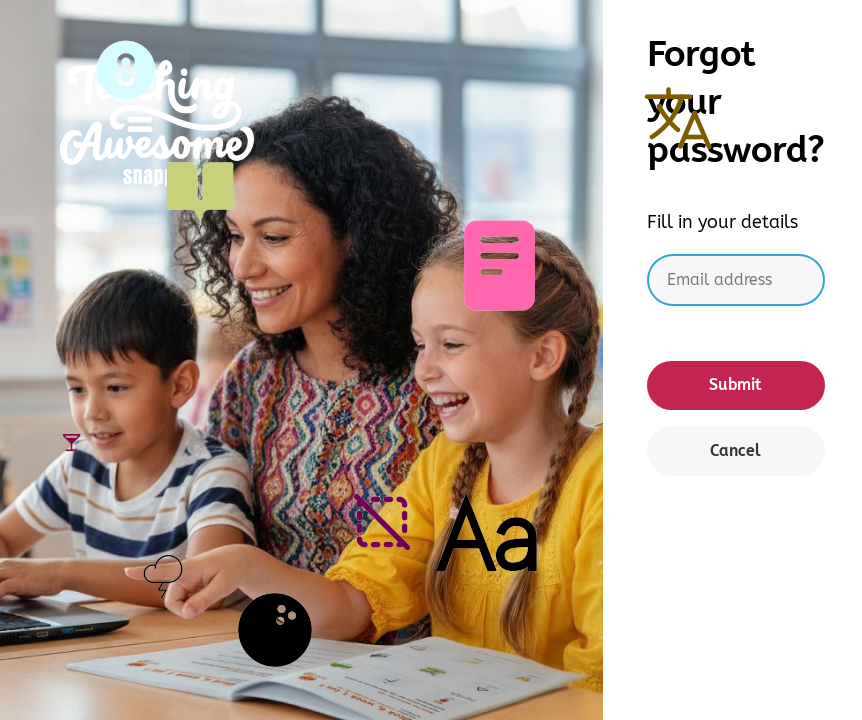 The height and width of the screenshot is (720, 862). I want to click on change font or text settings, so click(486, 534).